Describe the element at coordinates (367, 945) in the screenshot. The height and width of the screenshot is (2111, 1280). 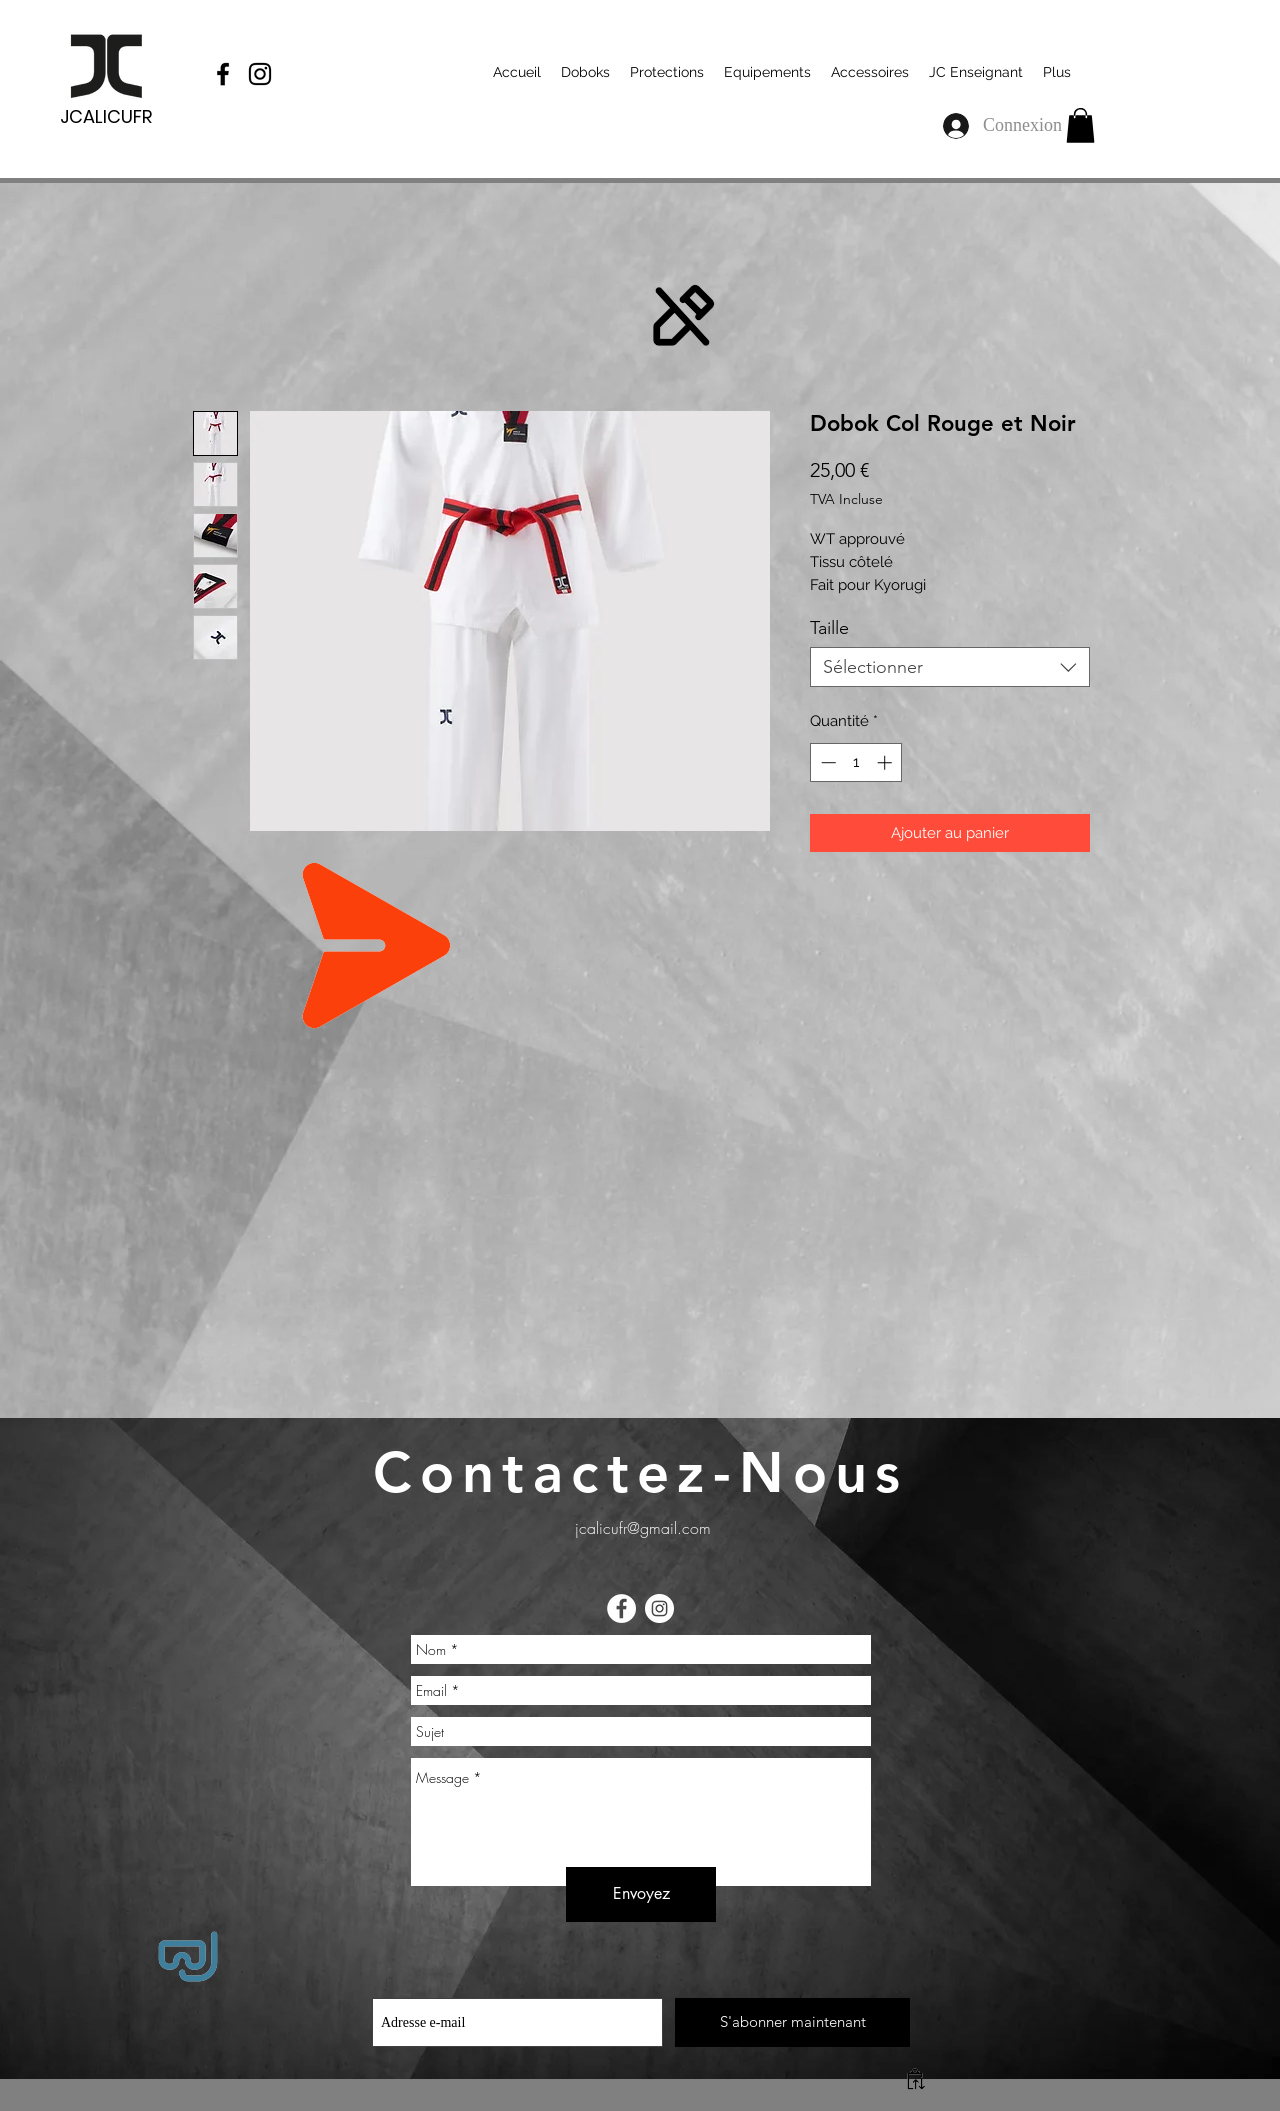
I see `send a message` at that location.